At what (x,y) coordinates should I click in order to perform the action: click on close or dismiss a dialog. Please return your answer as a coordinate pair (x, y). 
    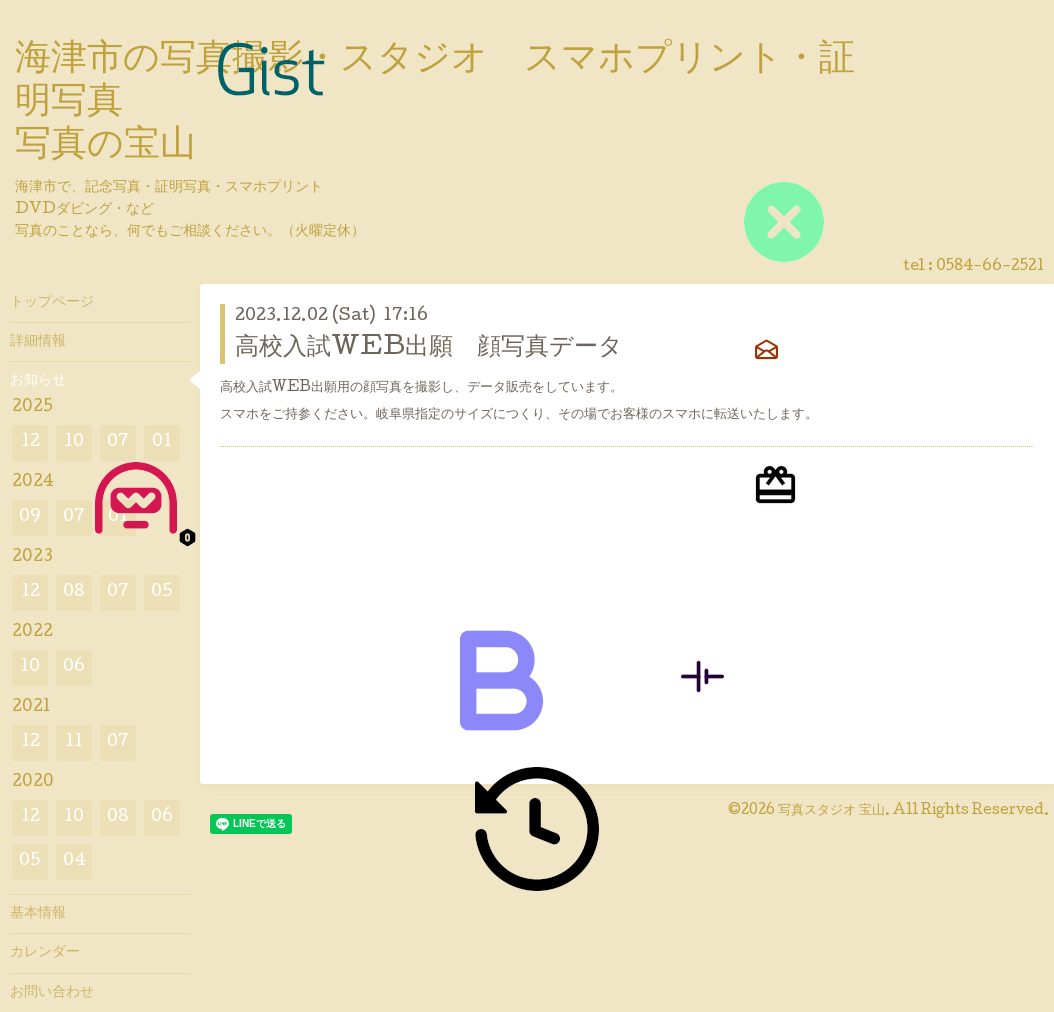
    Looking at the image, I should click on (784, 222).